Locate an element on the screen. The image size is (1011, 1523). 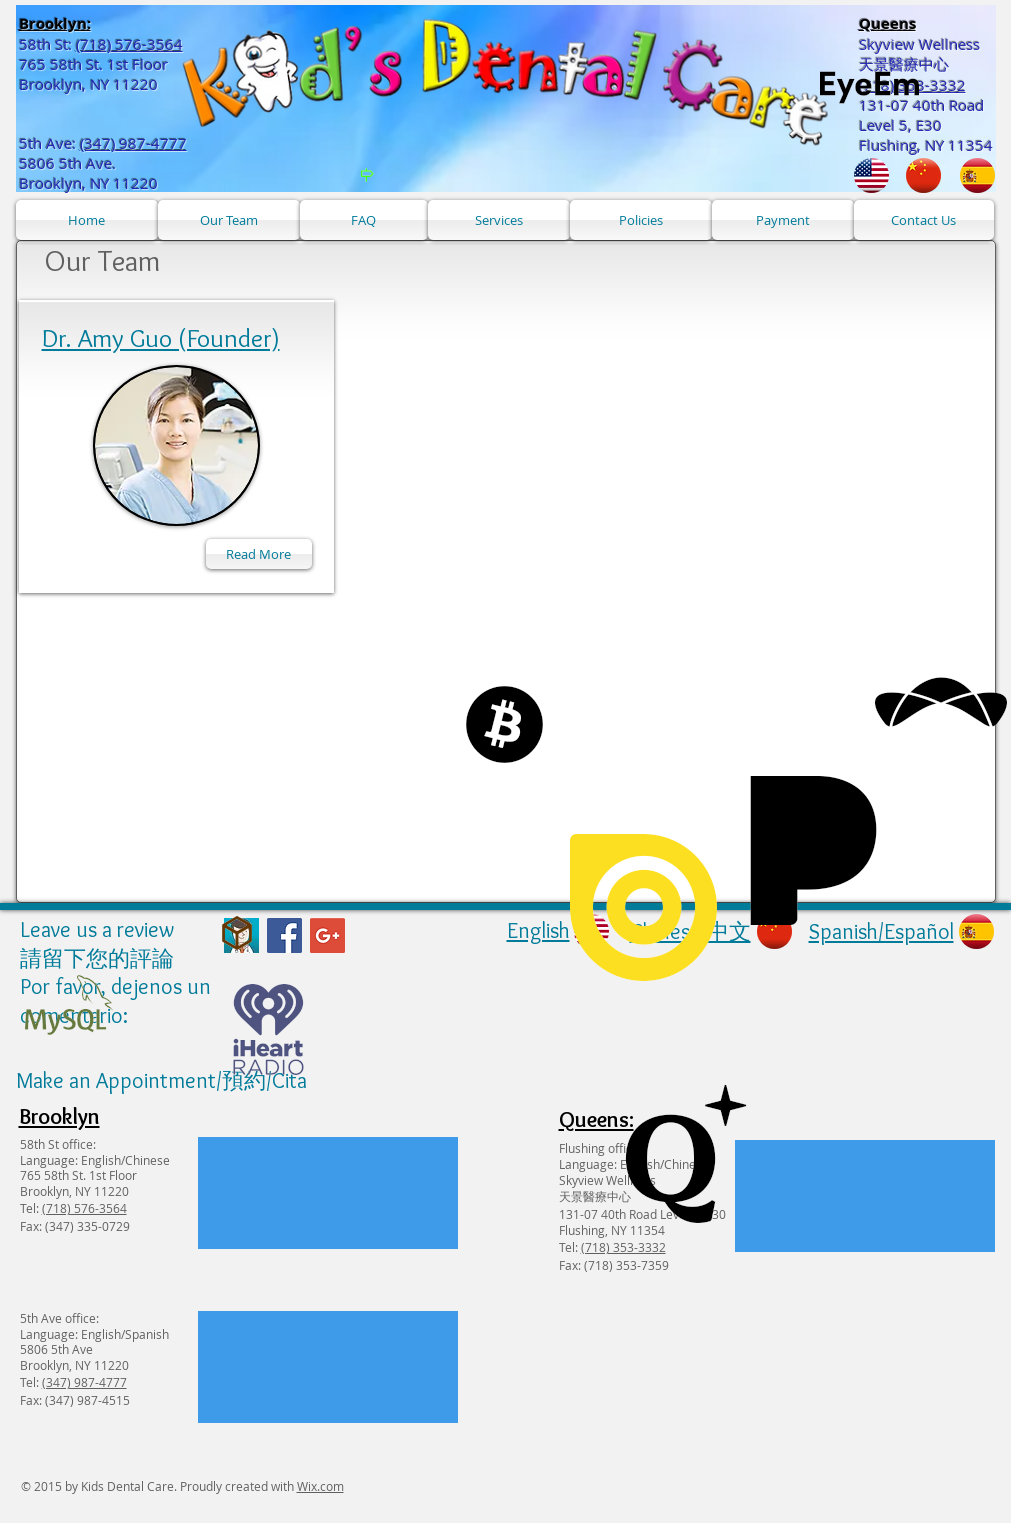
open the EyeEm photography app is located at coordinates (869, 87).